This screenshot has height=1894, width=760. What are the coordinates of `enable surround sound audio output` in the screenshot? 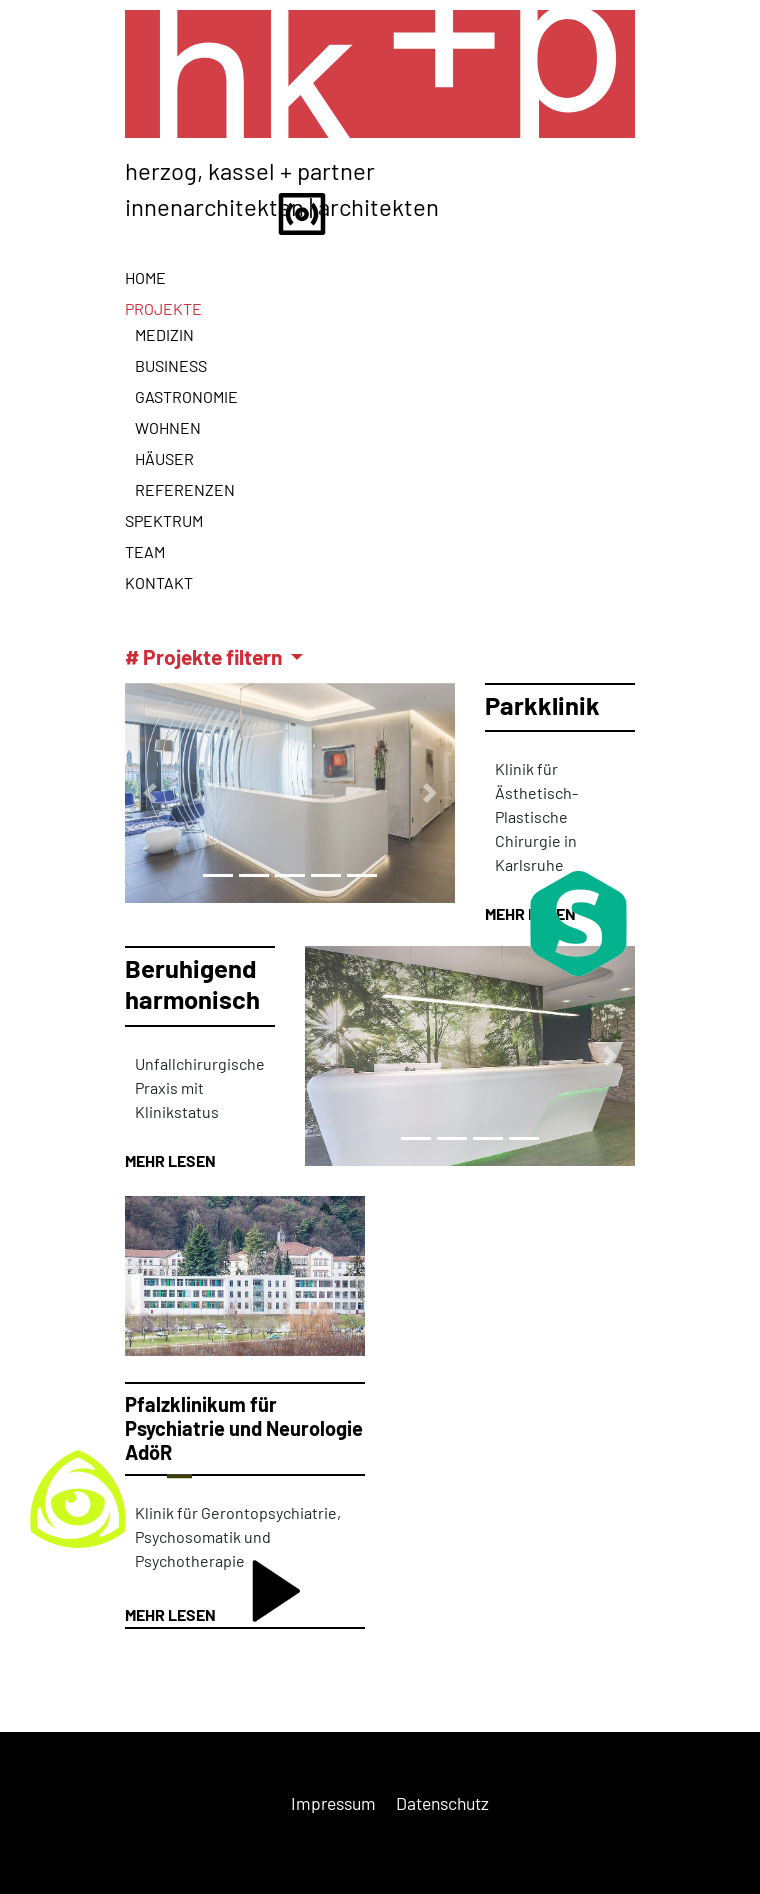 It's located at (302, 214).